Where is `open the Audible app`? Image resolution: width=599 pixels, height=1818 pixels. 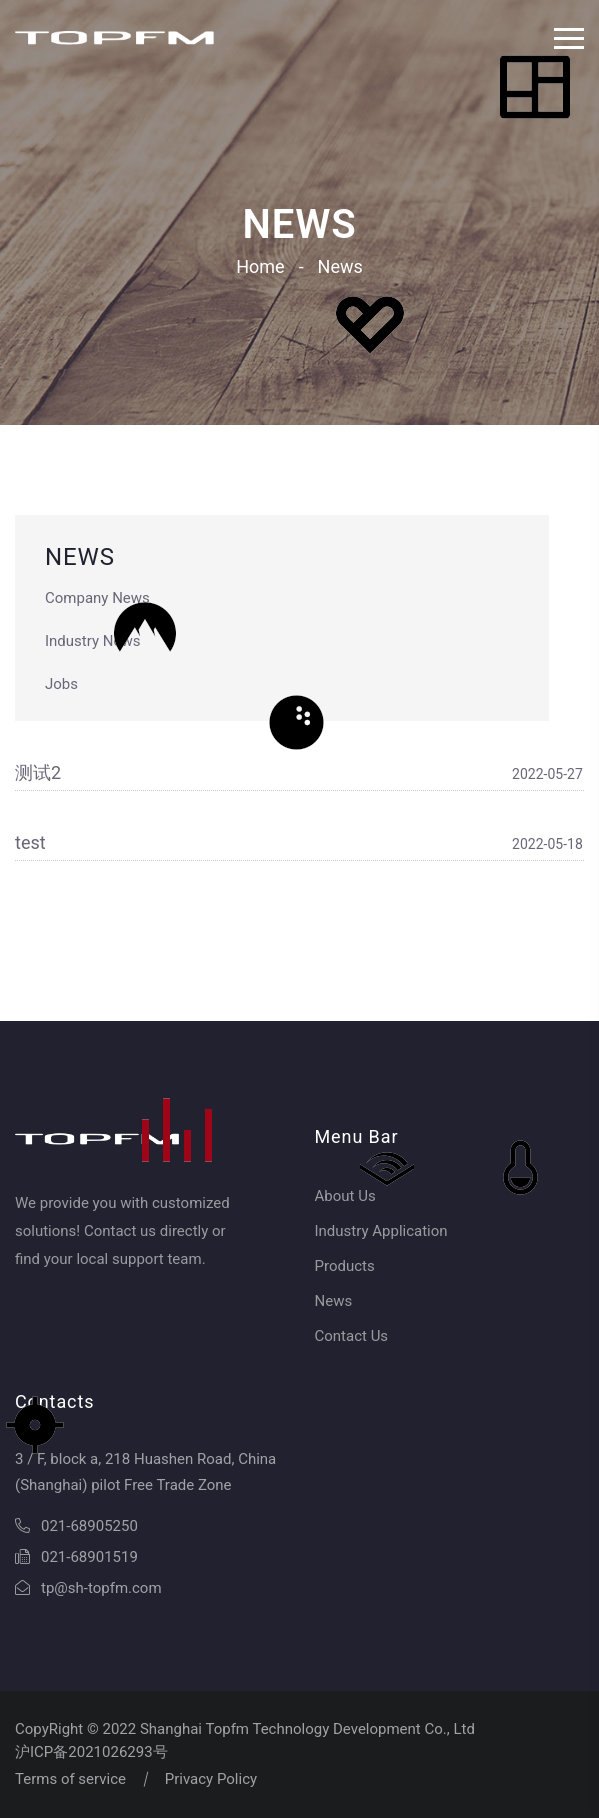 open the Audible app is located at coordinates (387, 1169).